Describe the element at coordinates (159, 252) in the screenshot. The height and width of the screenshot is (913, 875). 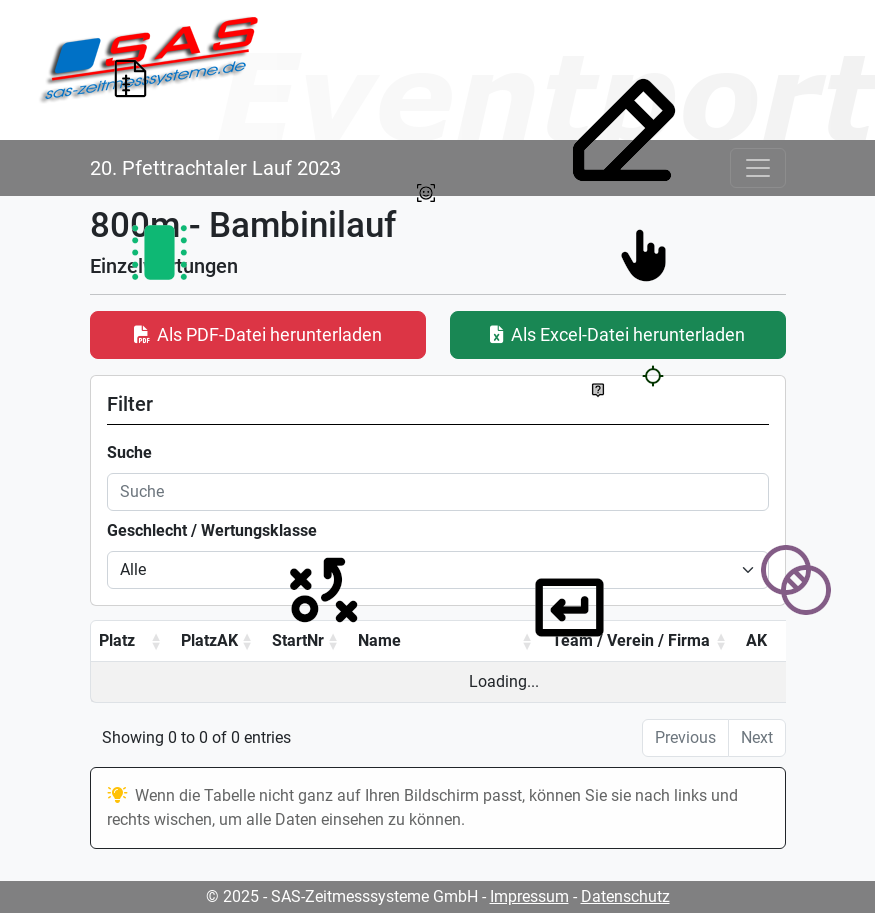
I see `view container or package contents` at that location.